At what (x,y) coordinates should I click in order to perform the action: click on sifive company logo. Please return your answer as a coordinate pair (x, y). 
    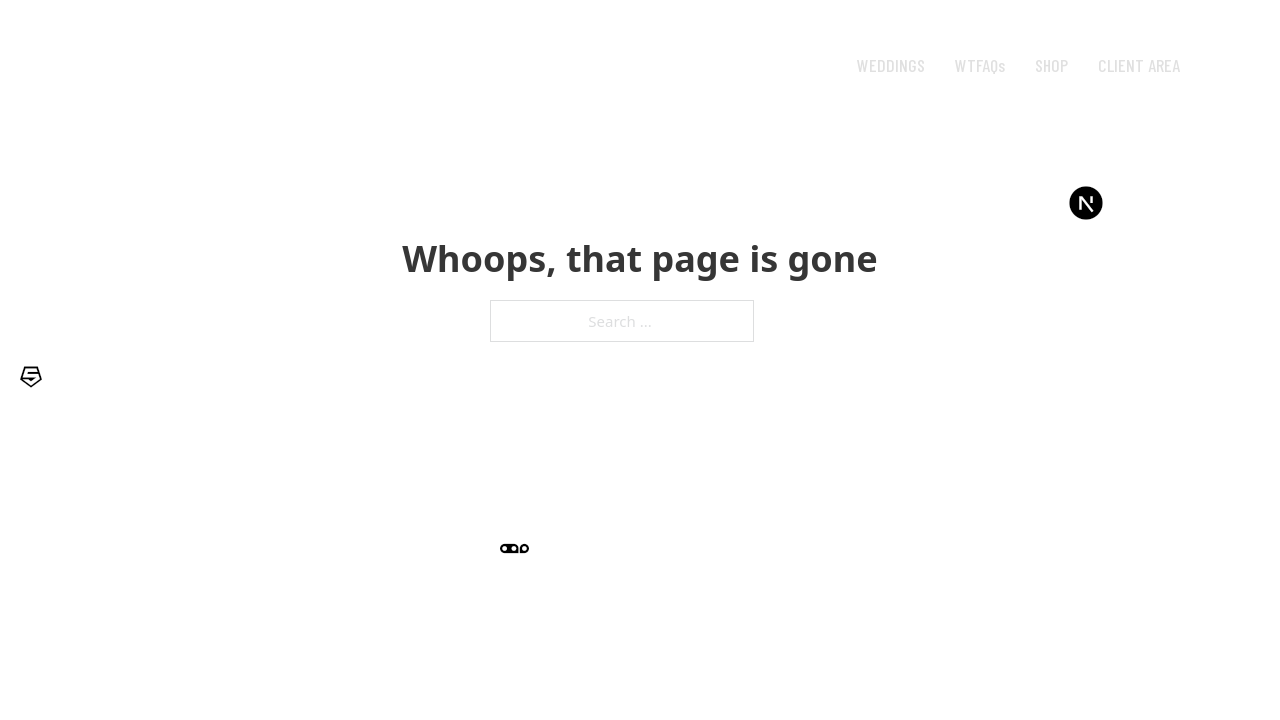
    Looking at the image, I should click on (31, 377).